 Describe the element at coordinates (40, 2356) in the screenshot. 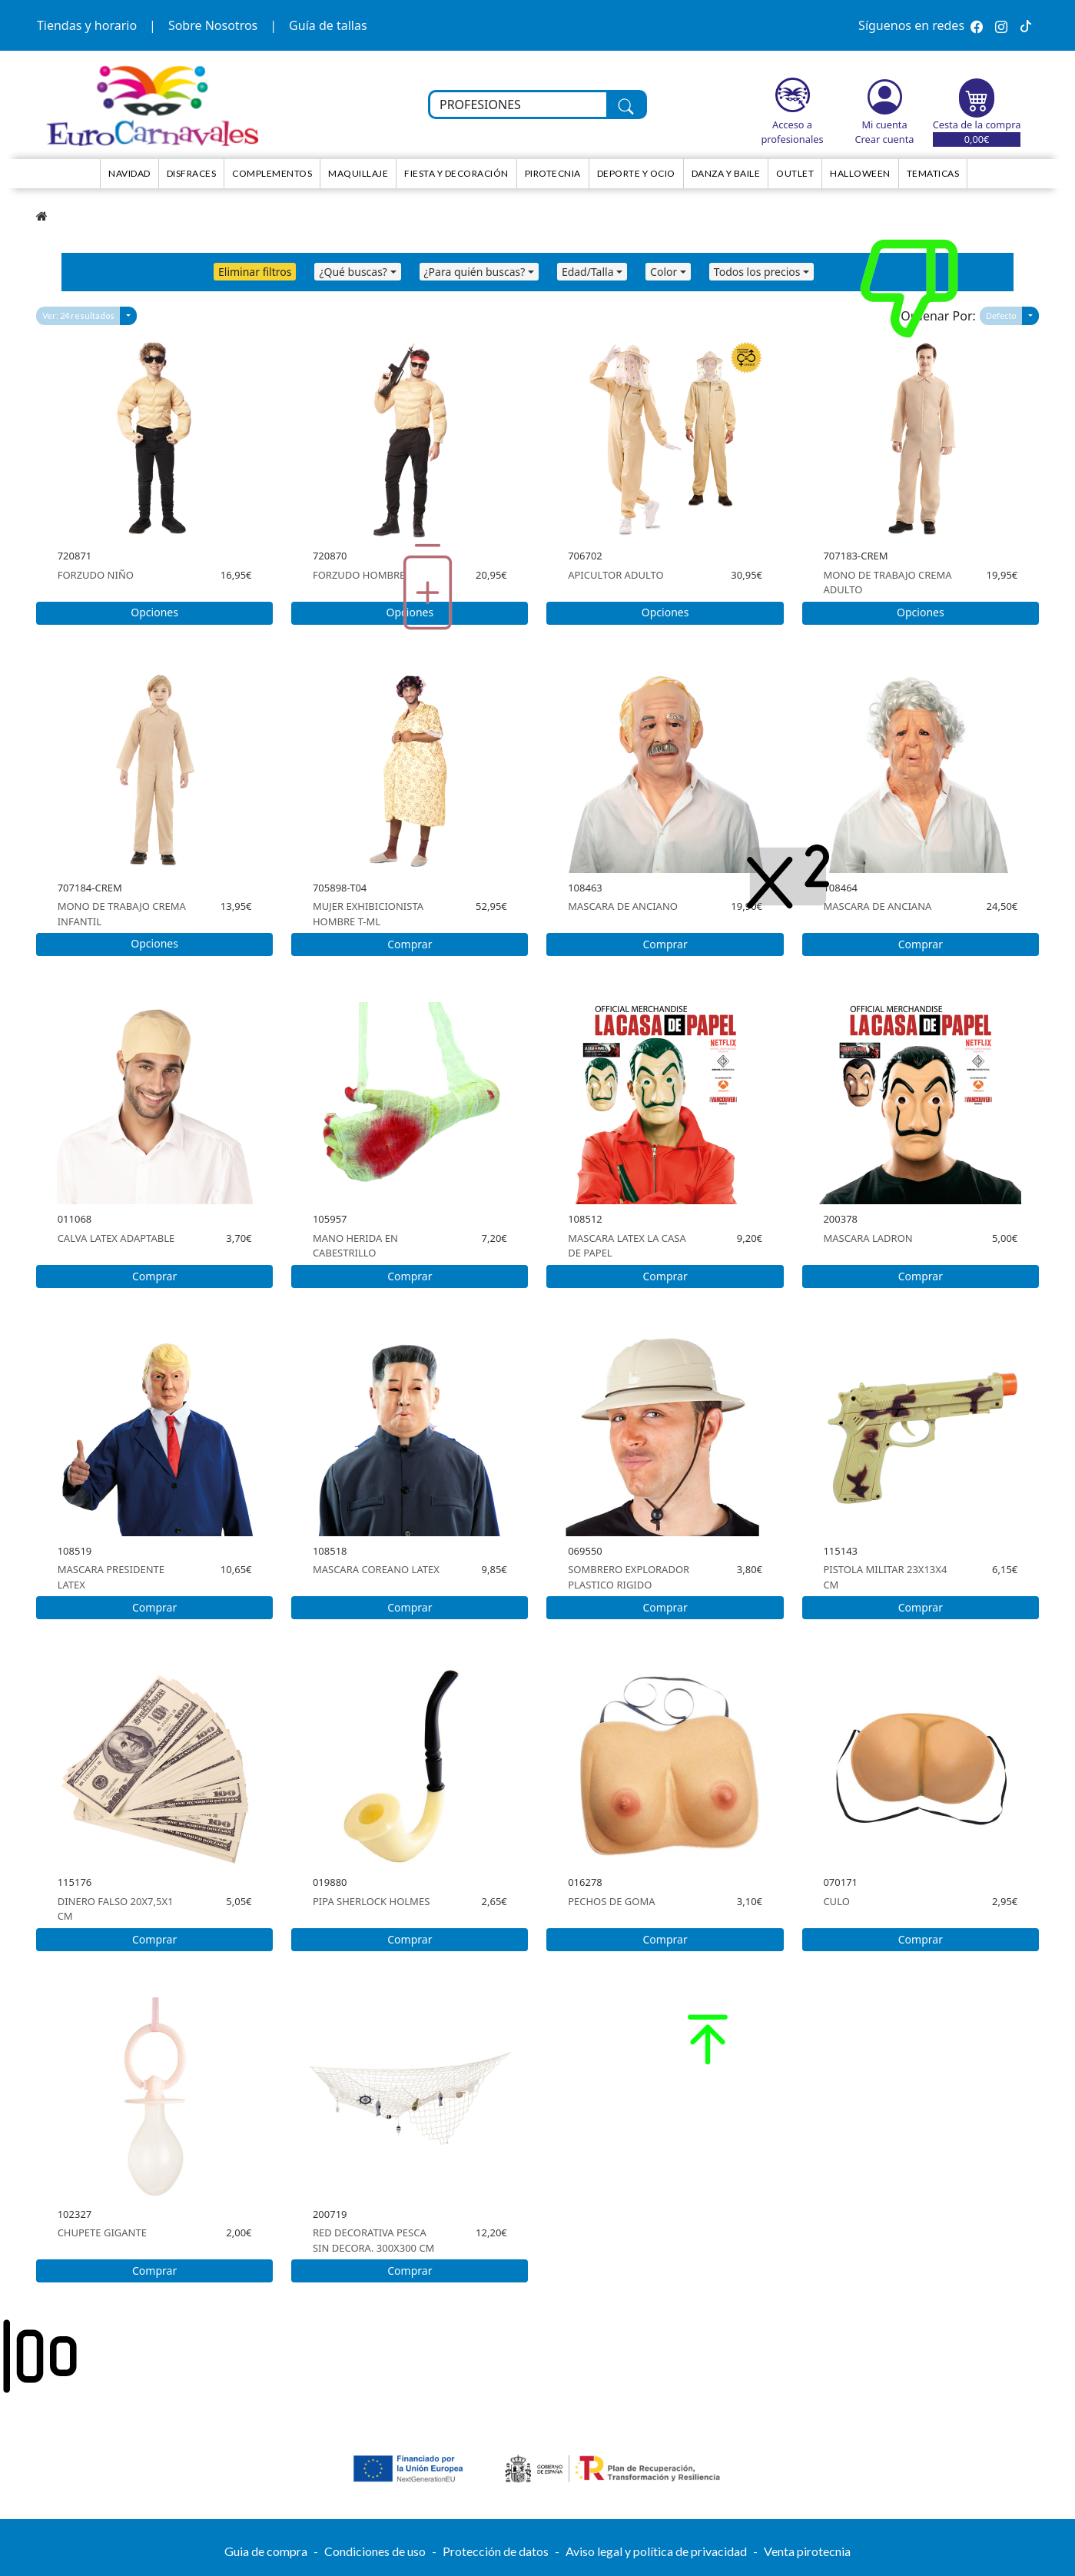

I see `align items to the start horizontally` at that location.